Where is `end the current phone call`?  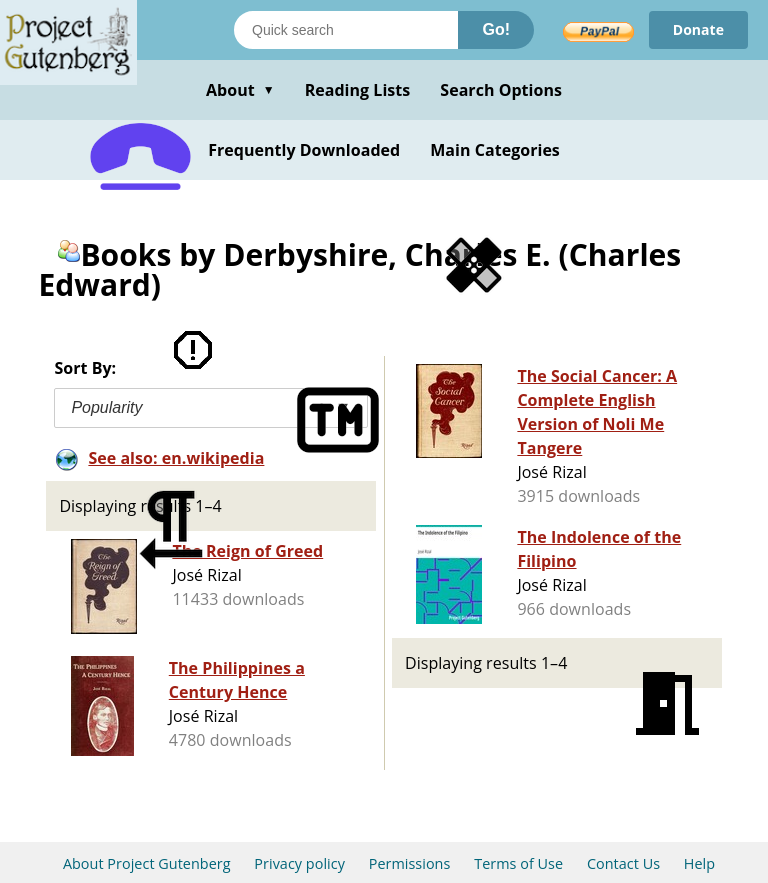
end the current phone call is located at coordinates (140, 156).